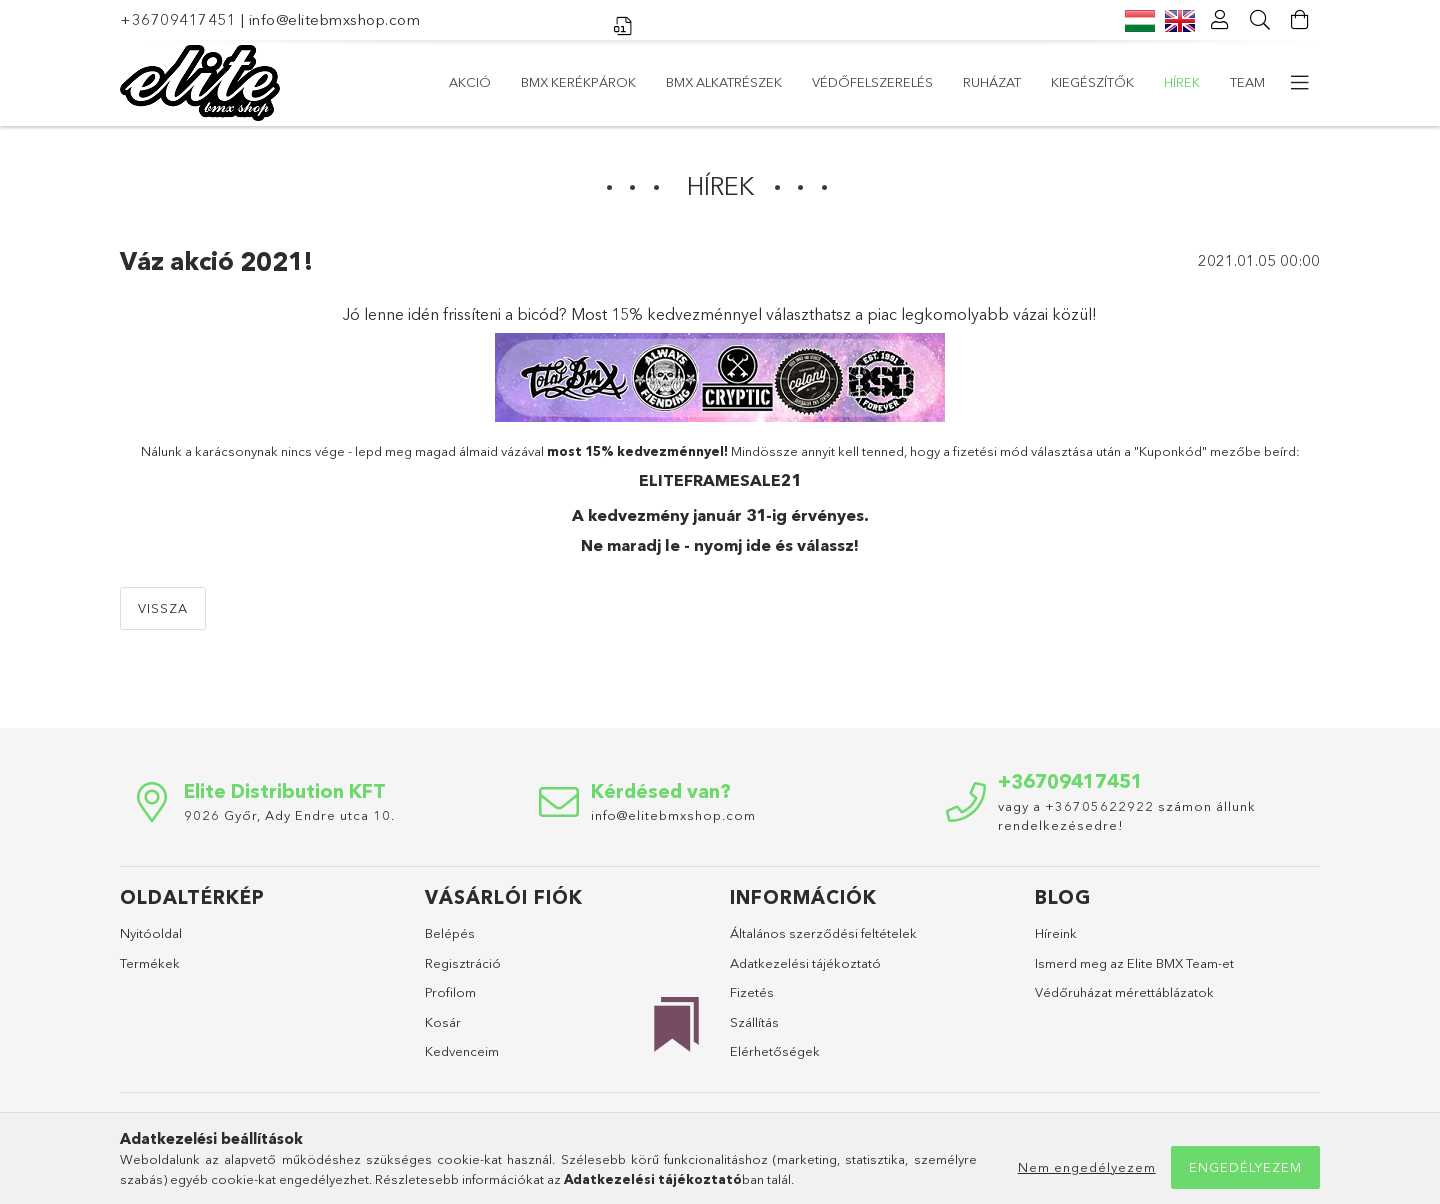 This screenshot has width=1440, height=1204. What do you see at coordinates (624, 26) in the screenshot?
I see `view or open a binary file` at bounding box center [624, 26].